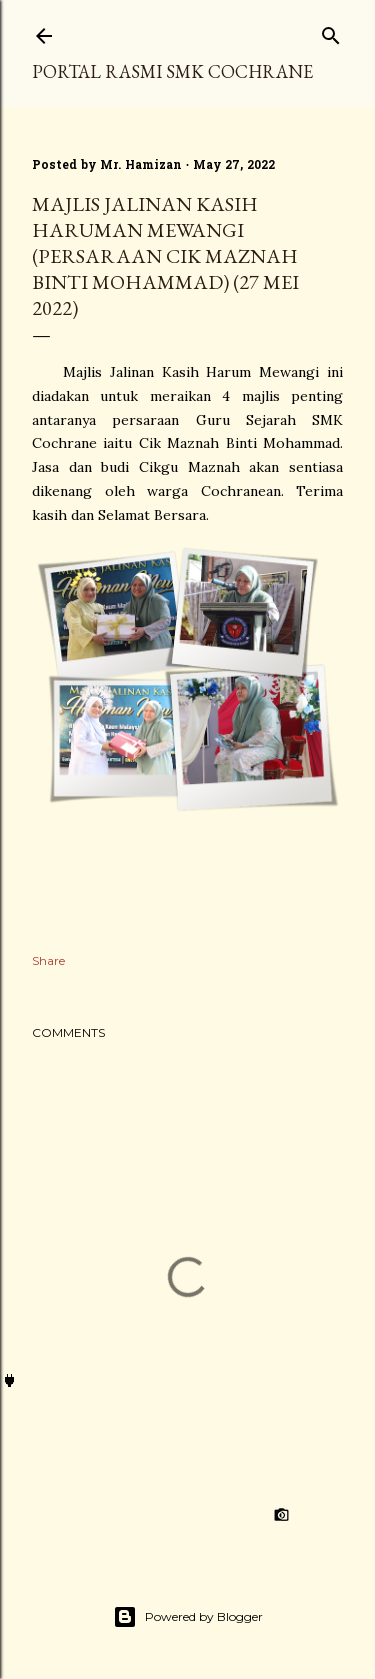 The height and width of the screenshot is (1679, 375). I want to click on indicates device is charging or connected to power, so click(9, 1380).